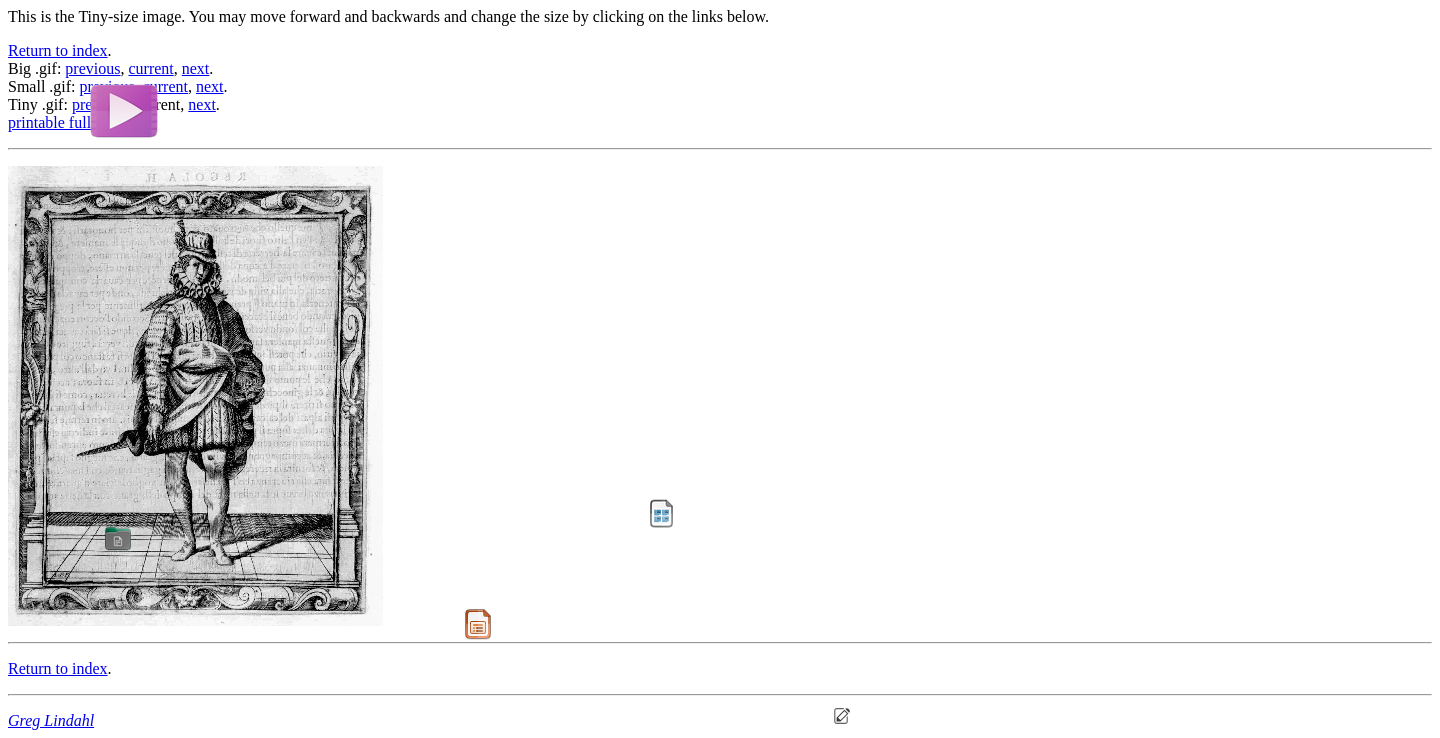 This screenshot has width=1440, height=738. I want to click on libreoffice master document file type, so click(661, 513).